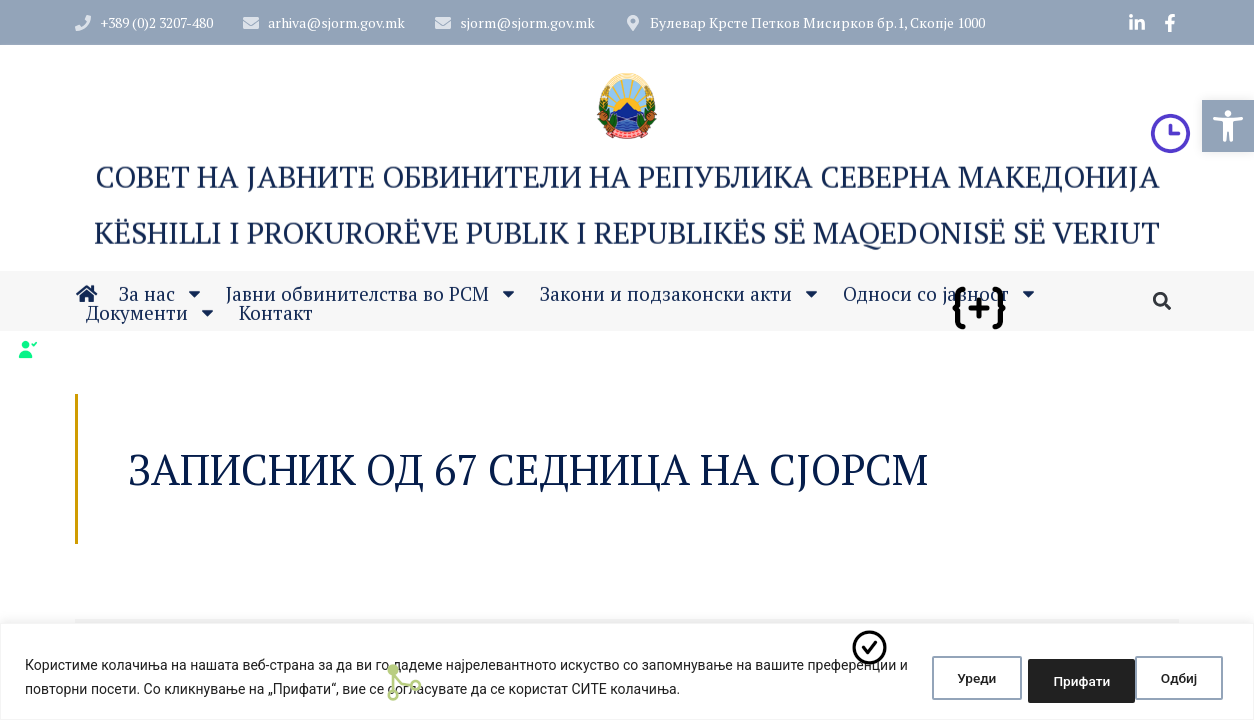 Image resolution: width=1254 pixels, height=720 pixels. I want to click on confirms a completed action or task, so click(869, 647).